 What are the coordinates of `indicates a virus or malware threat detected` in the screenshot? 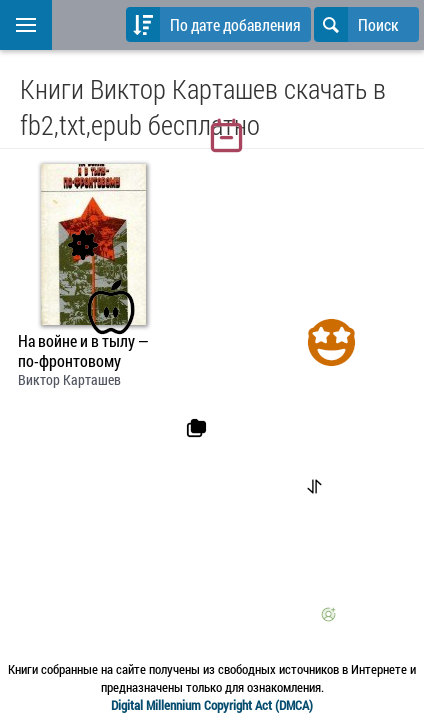 It's located at (83, 245).